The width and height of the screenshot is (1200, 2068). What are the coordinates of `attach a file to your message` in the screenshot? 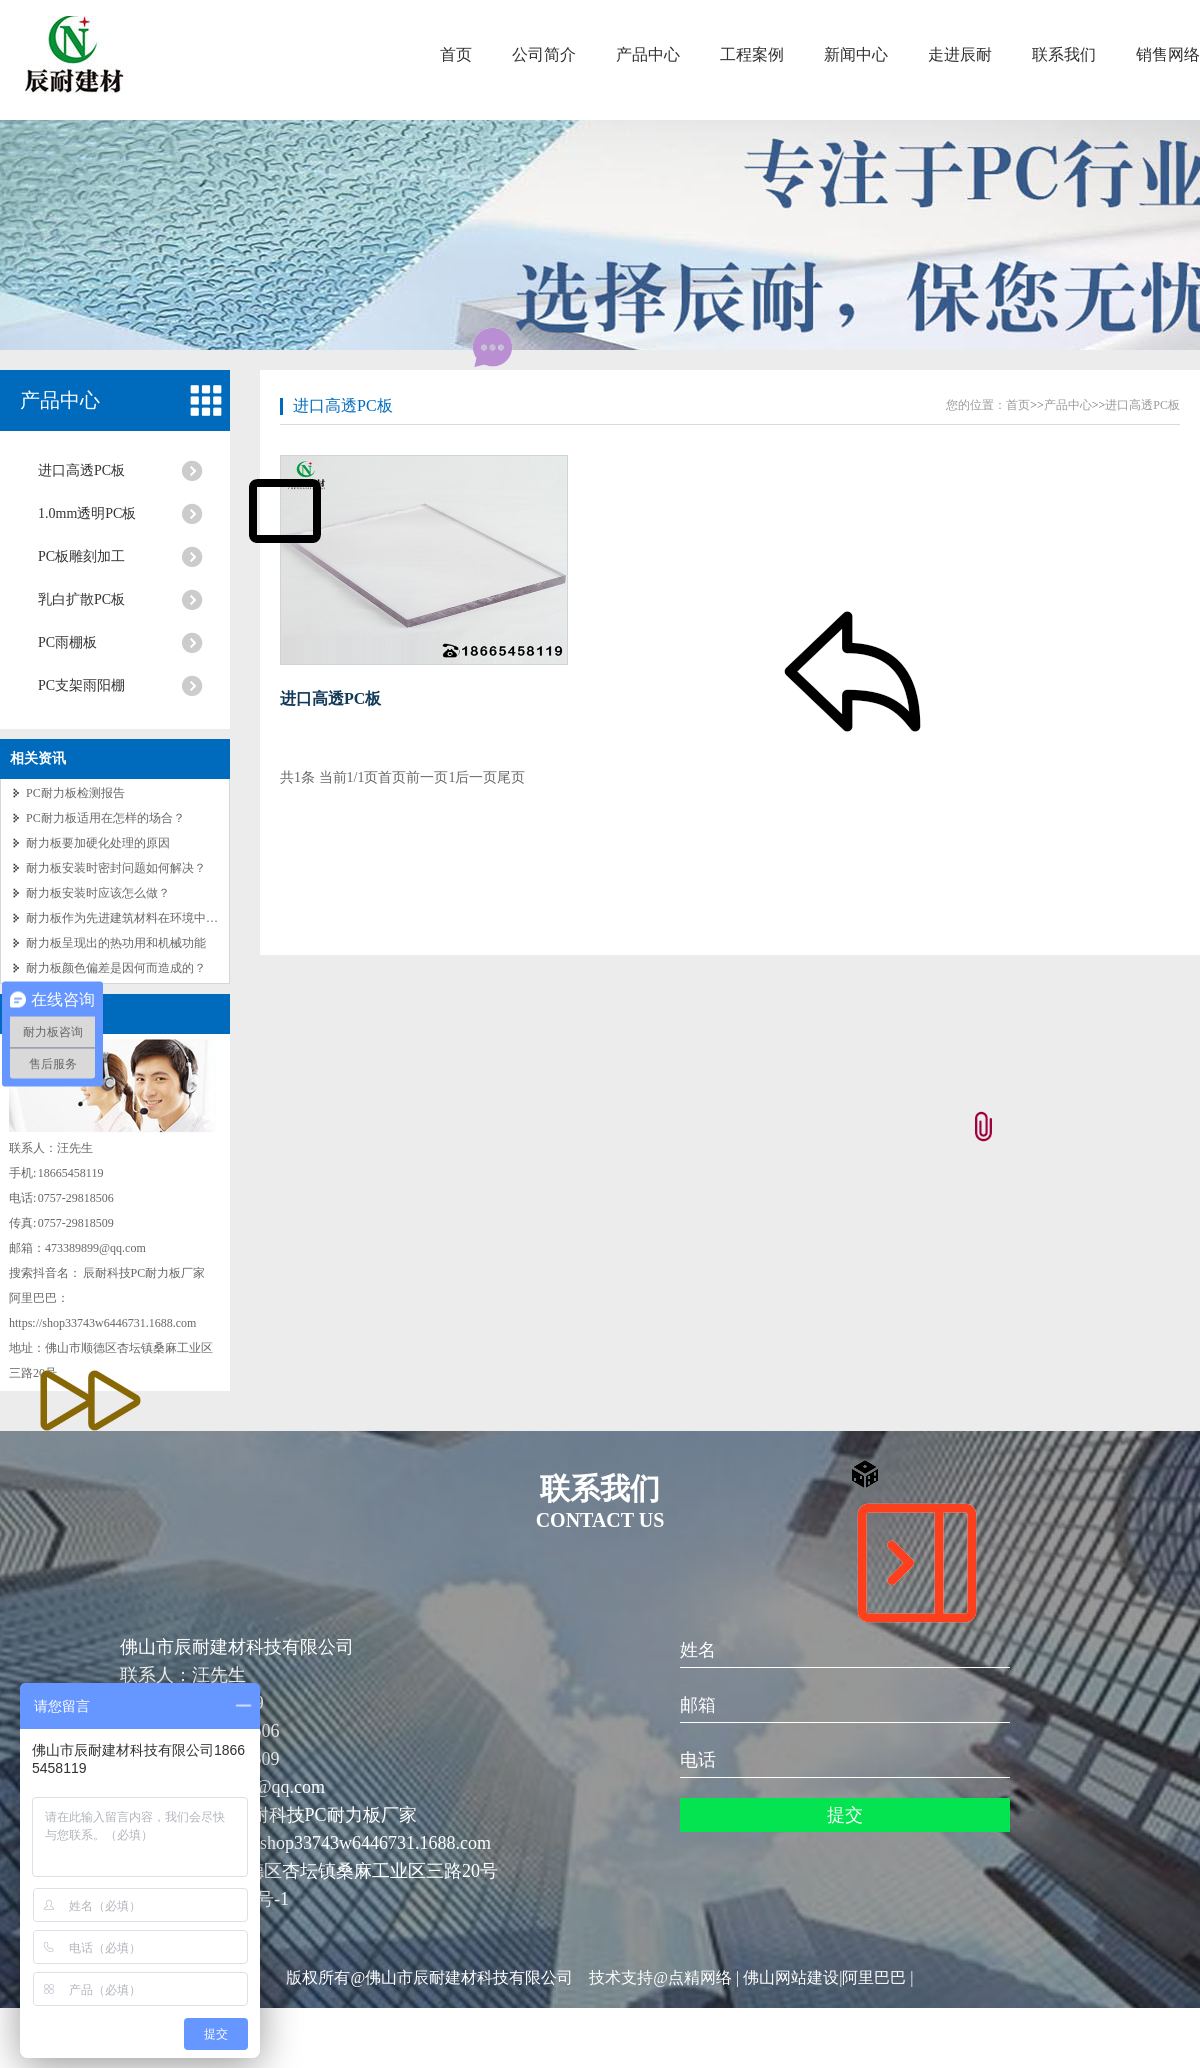 It's located at (983, 1126).